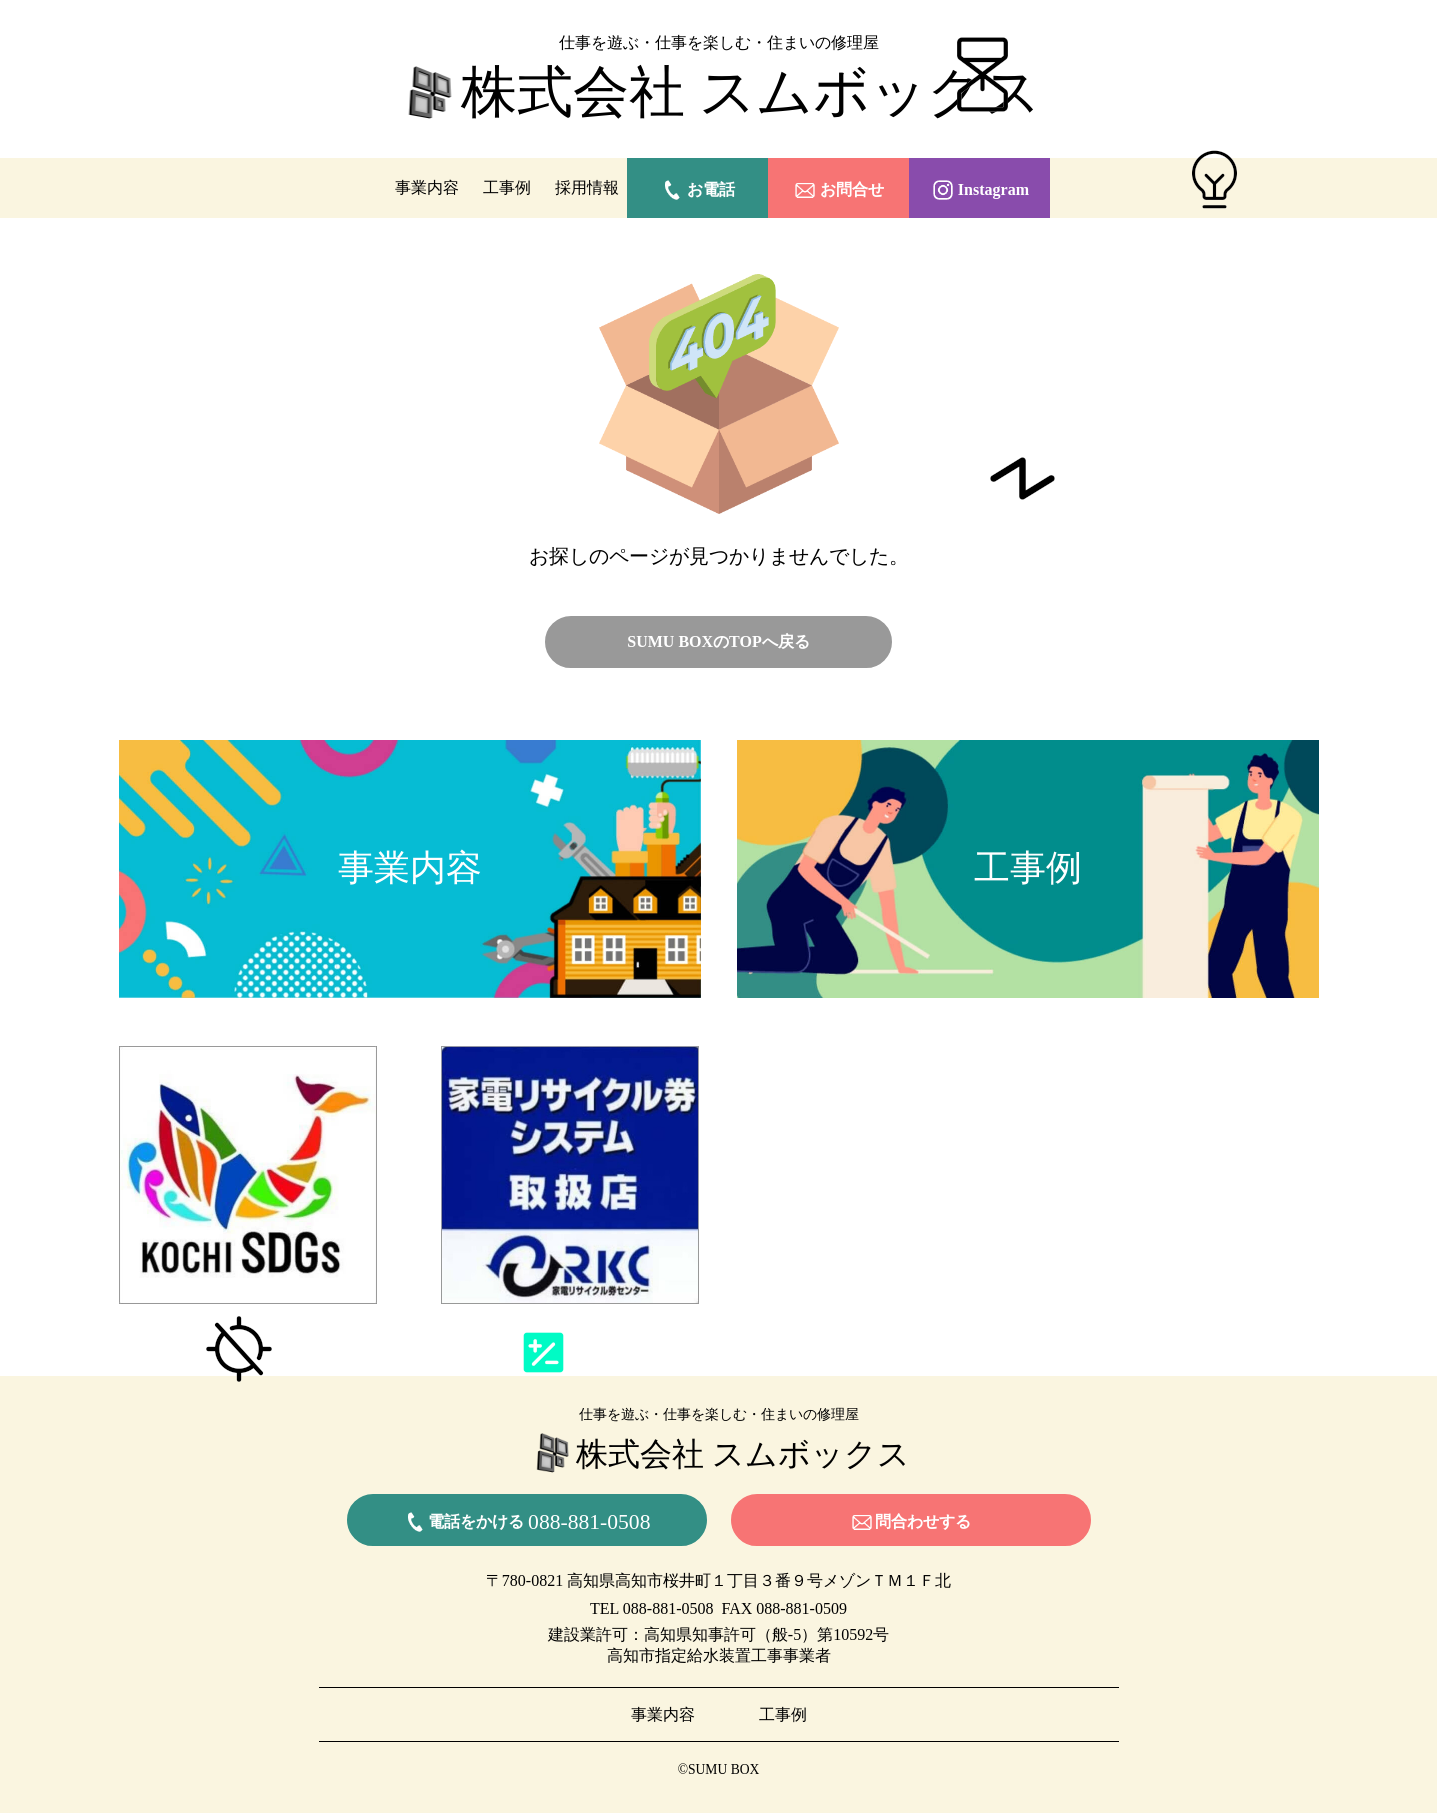  I want to click on toggle between adding and subtracting values, so click(543, 1352).